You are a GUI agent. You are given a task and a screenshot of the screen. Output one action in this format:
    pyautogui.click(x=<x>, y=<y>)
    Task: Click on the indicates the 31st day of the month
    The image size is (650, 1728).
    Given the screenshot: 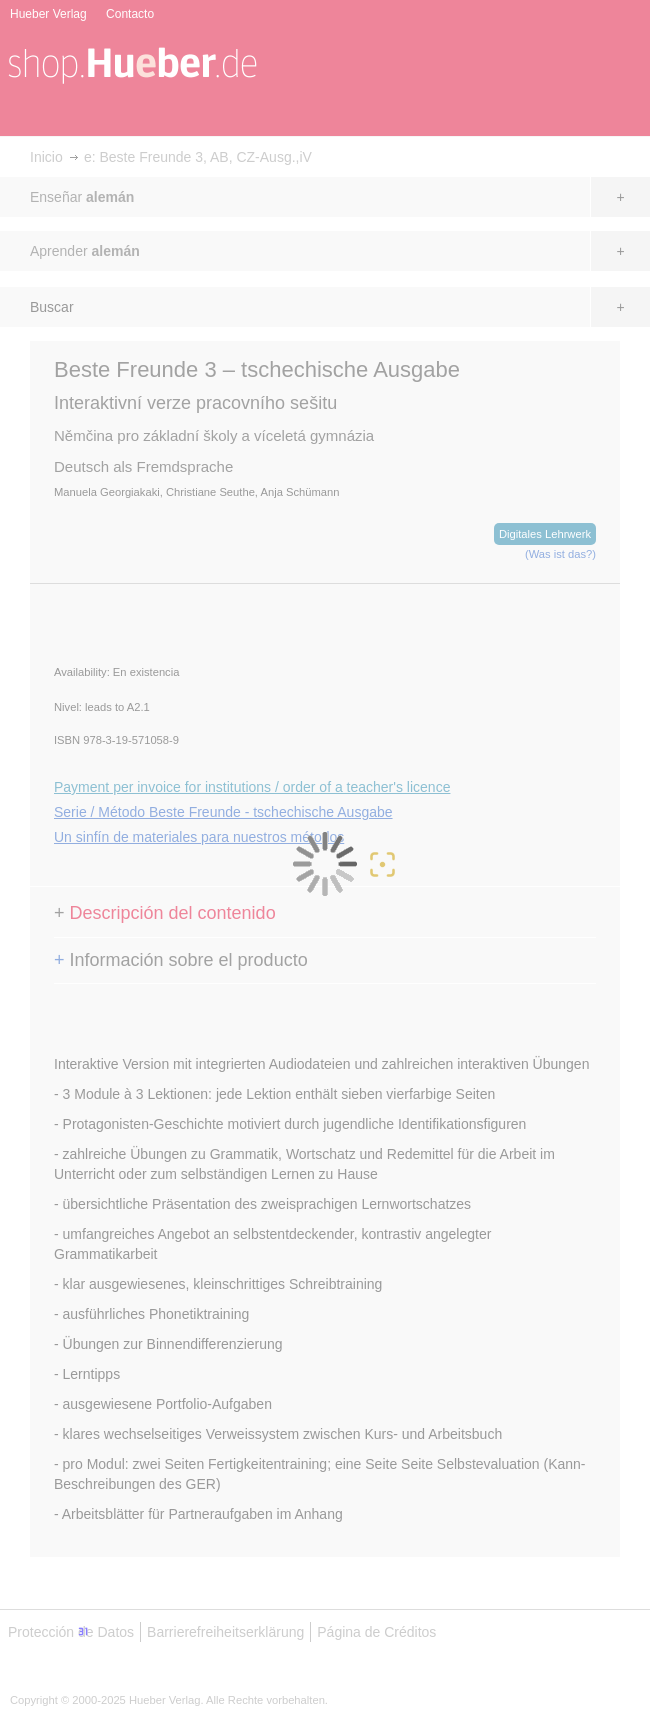 What is the action you would take?
    pyautogui.click(x=83, y=1631)
    